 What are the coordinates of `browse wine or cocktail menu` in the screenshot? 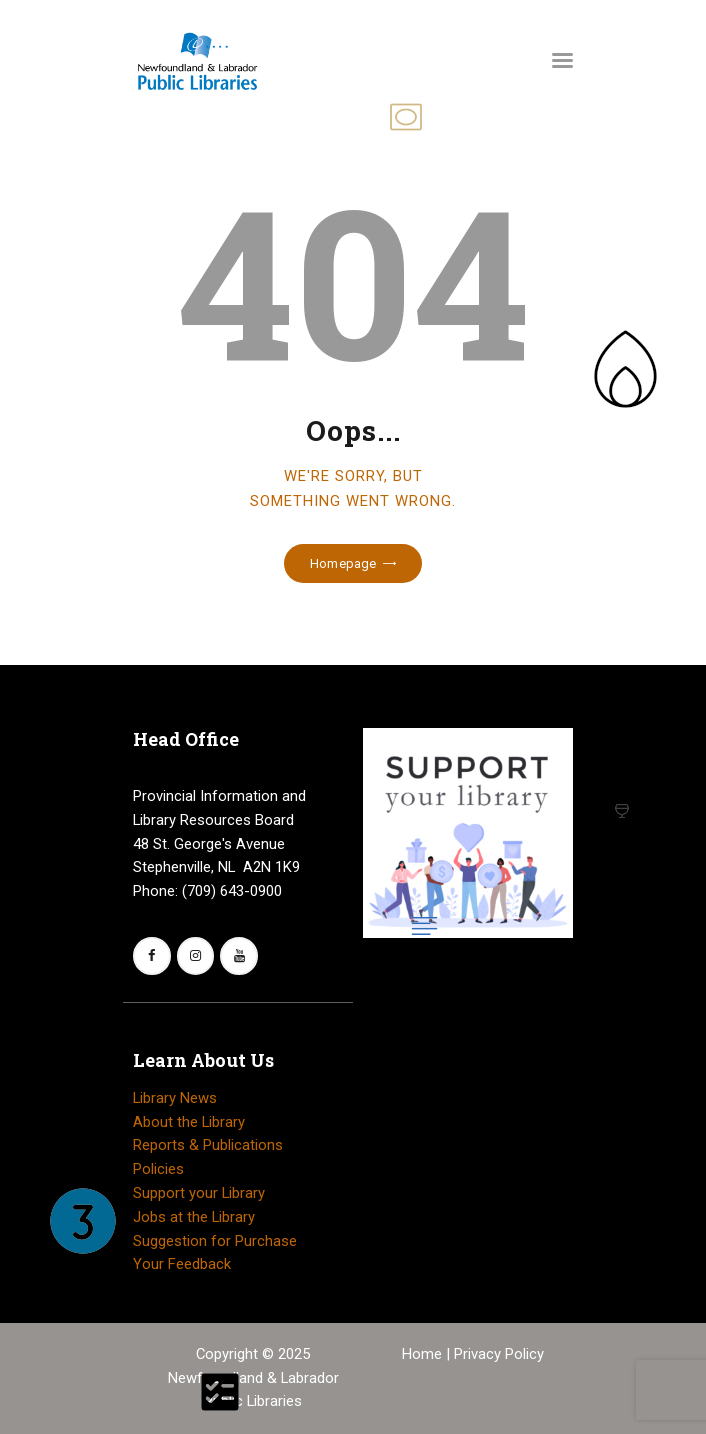 It's located at (622, 811).